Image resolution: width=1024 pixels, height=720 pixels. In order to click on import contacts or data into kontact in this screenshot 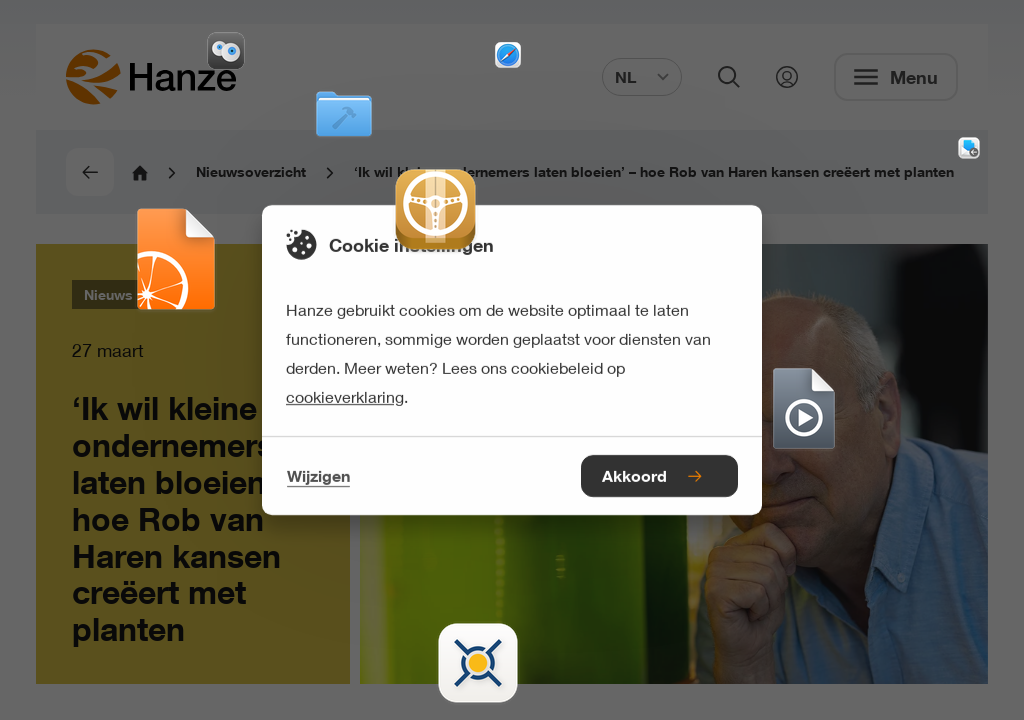, I will do `click(969, 148)`.